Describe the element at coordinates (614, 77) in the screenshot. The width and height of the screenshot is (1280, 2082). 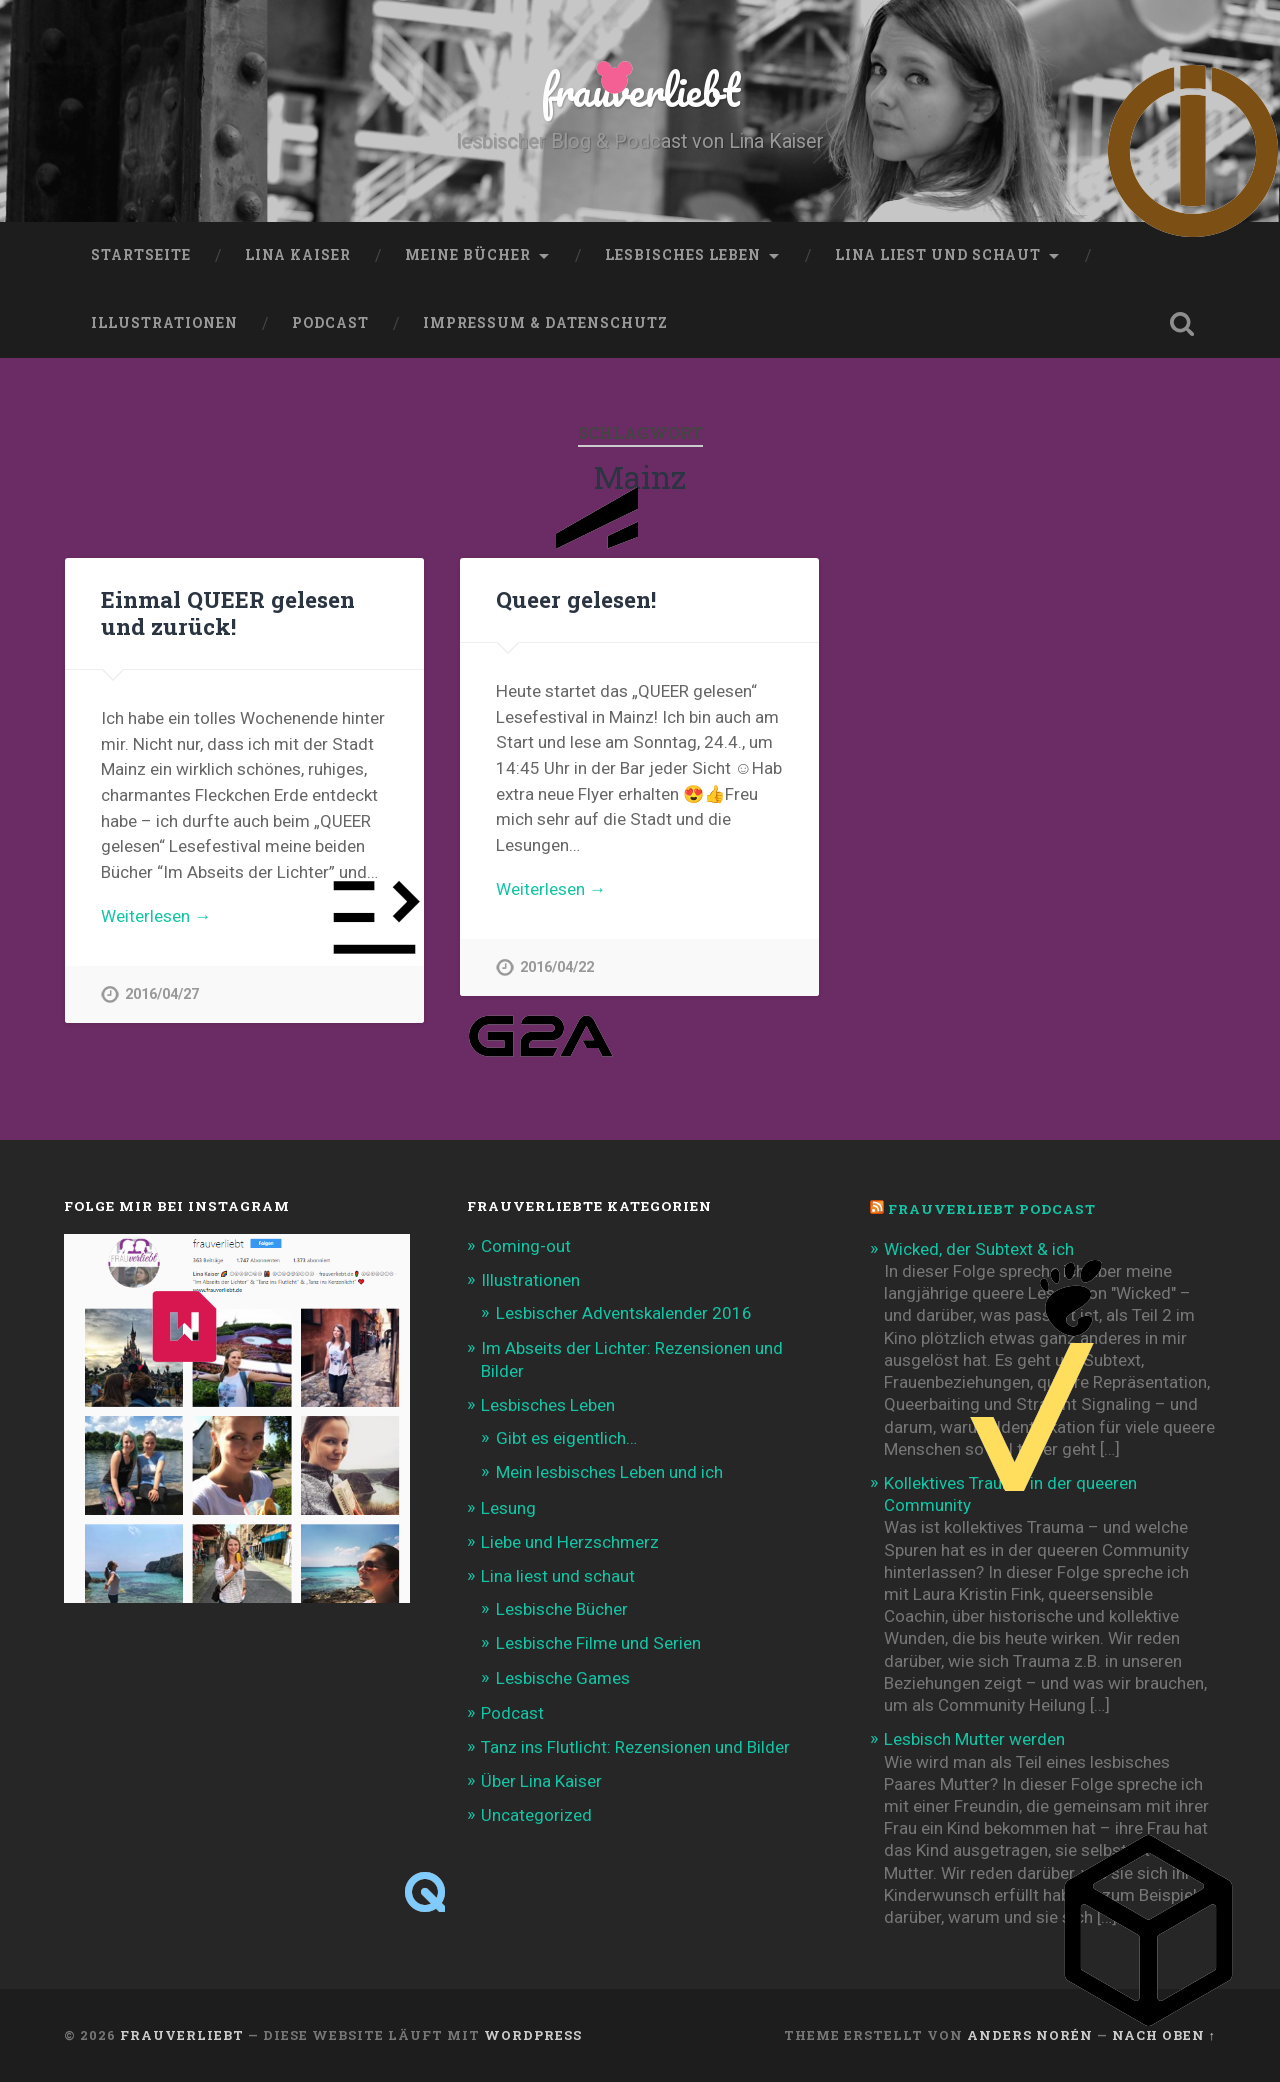
I see `access Disney content or services` at that location.